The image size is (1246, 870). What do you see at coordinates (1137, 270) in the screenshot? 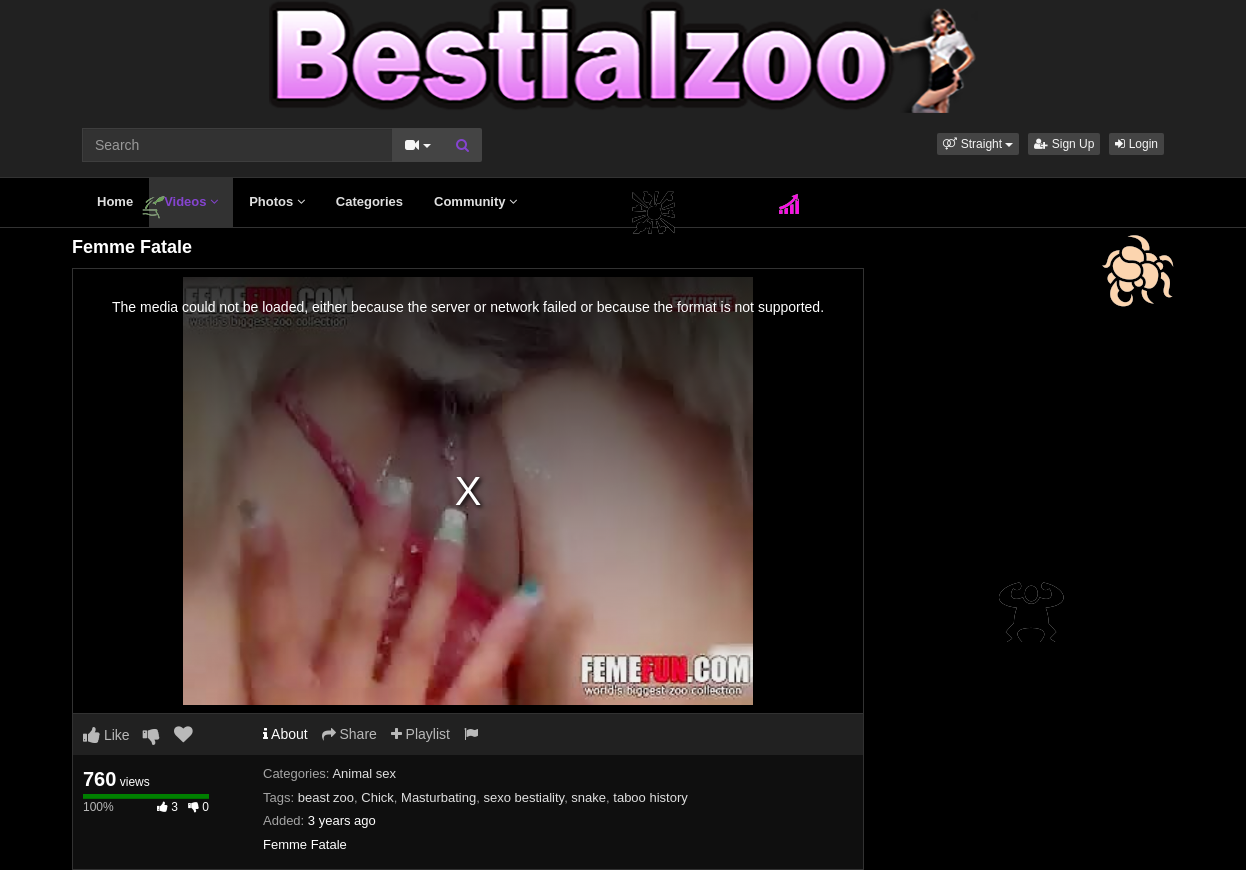
I see `indicates an infested or corrupted enemy type` at bounding box center [1137, 270].